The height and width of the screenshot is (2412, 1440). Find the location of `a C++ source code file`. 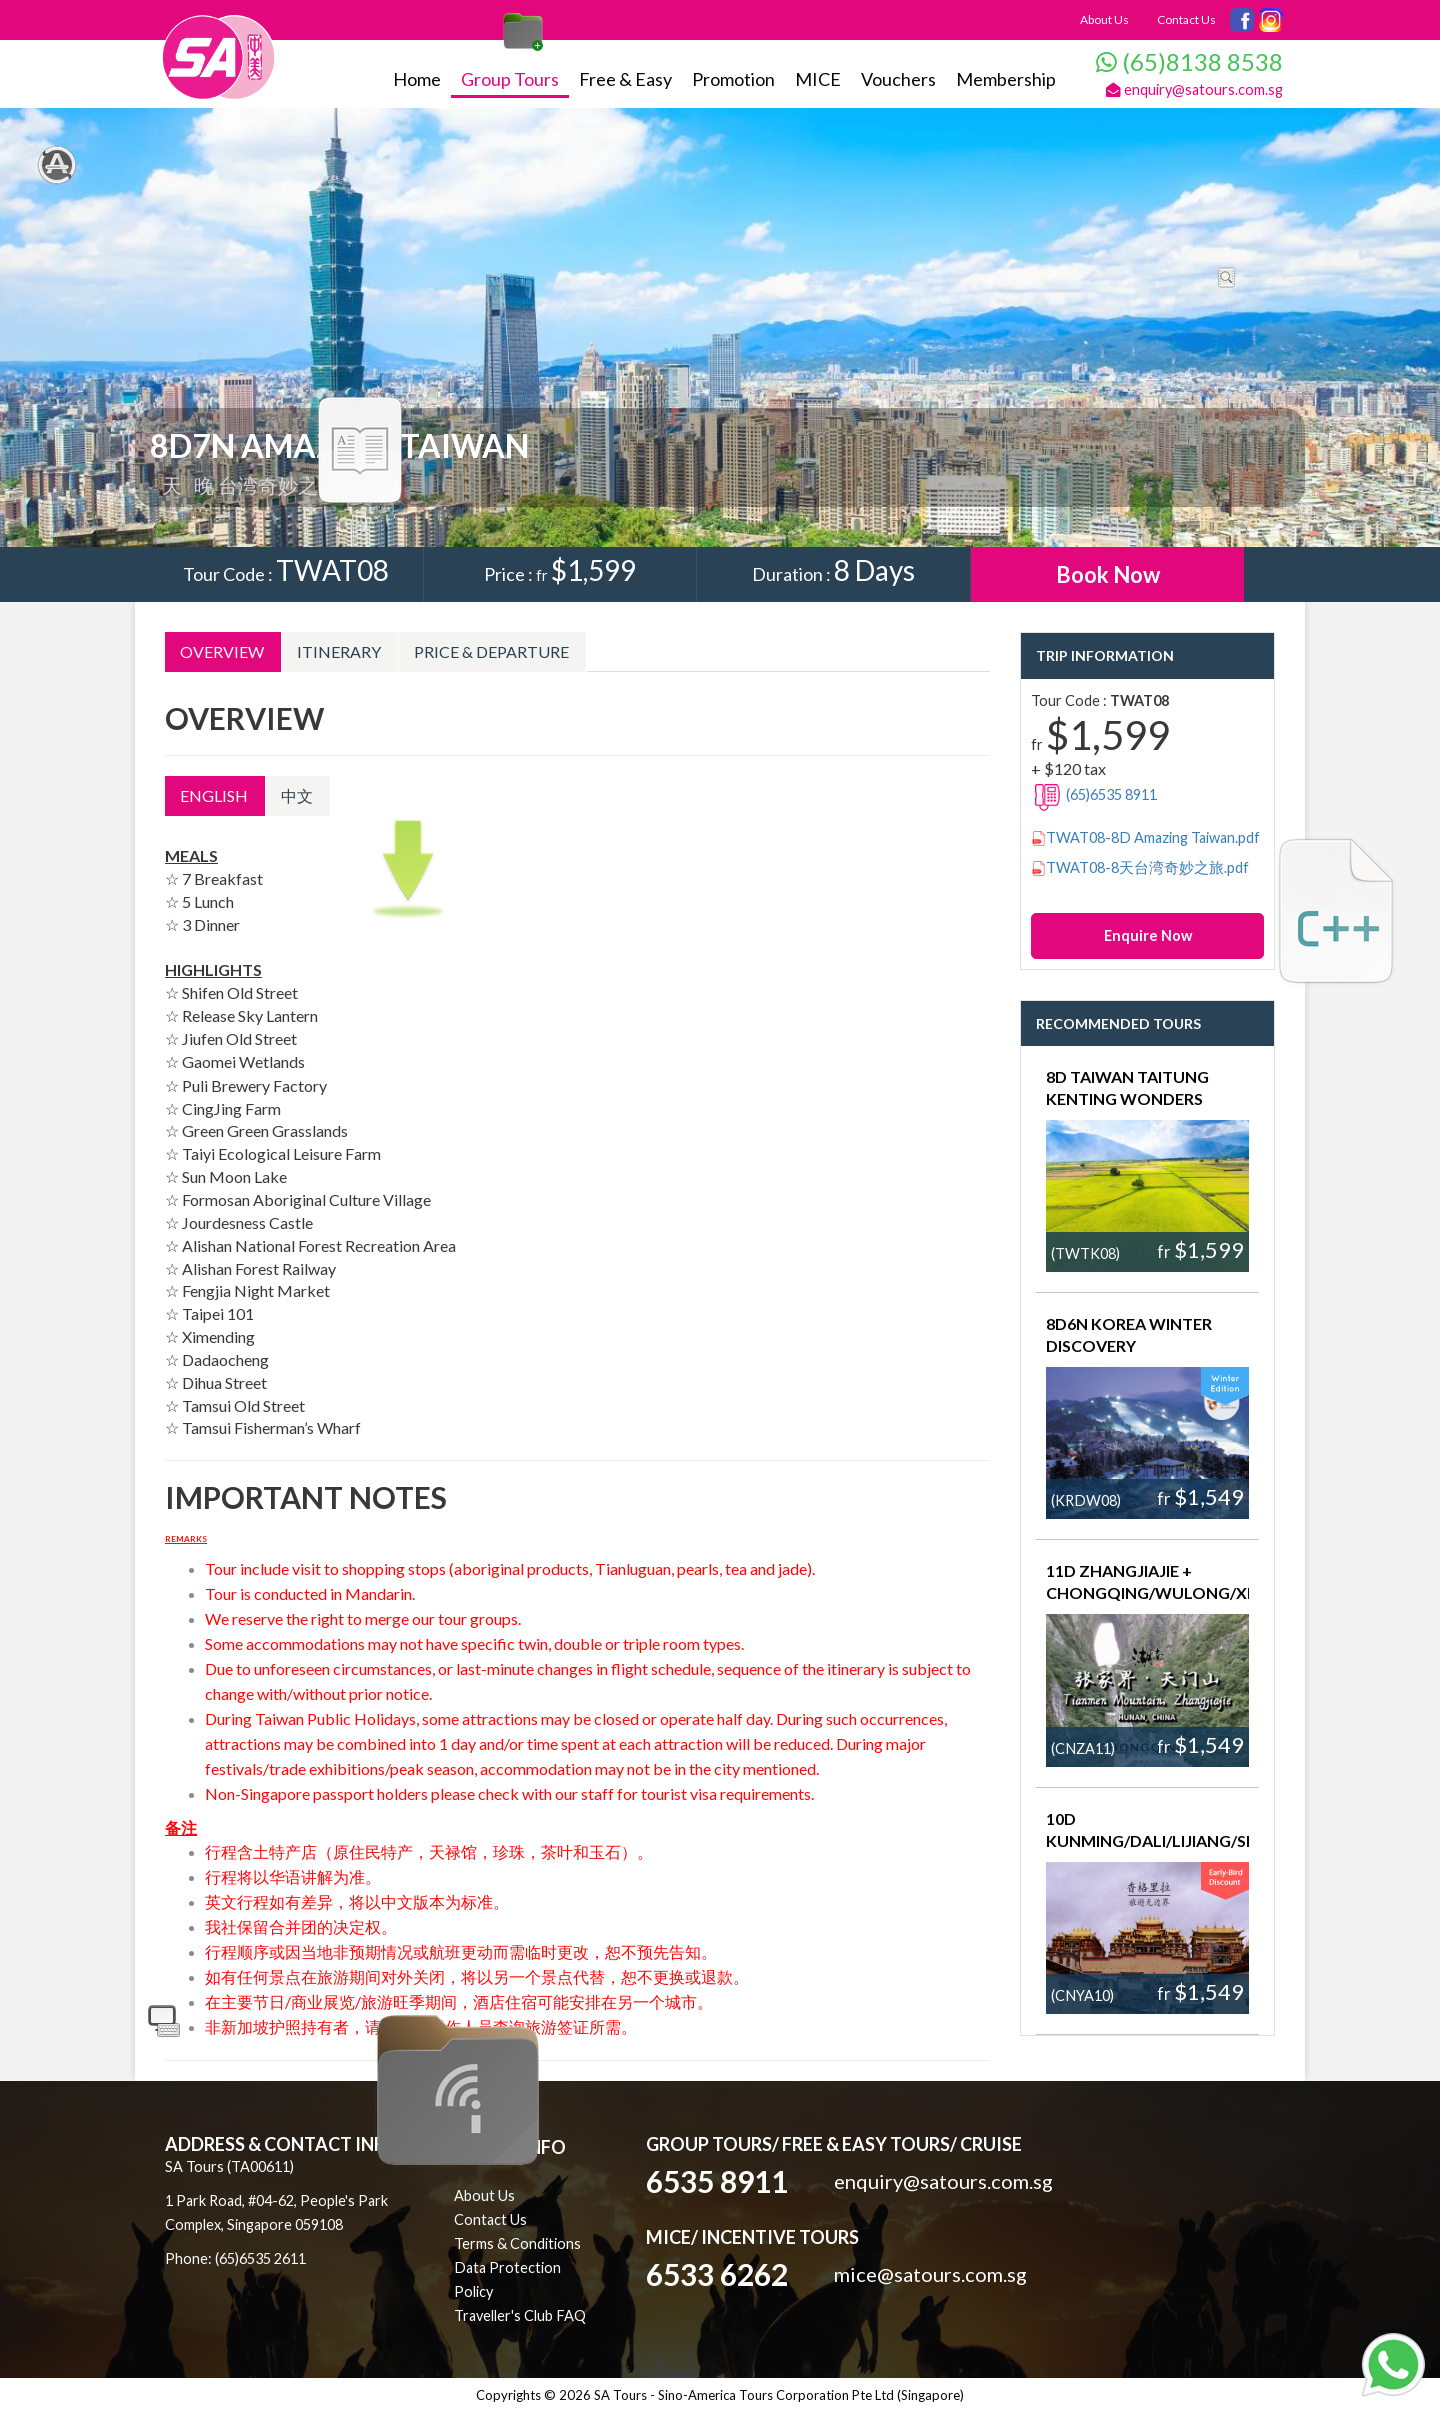

a C++ source code file is located at coordinates (1336, 911).